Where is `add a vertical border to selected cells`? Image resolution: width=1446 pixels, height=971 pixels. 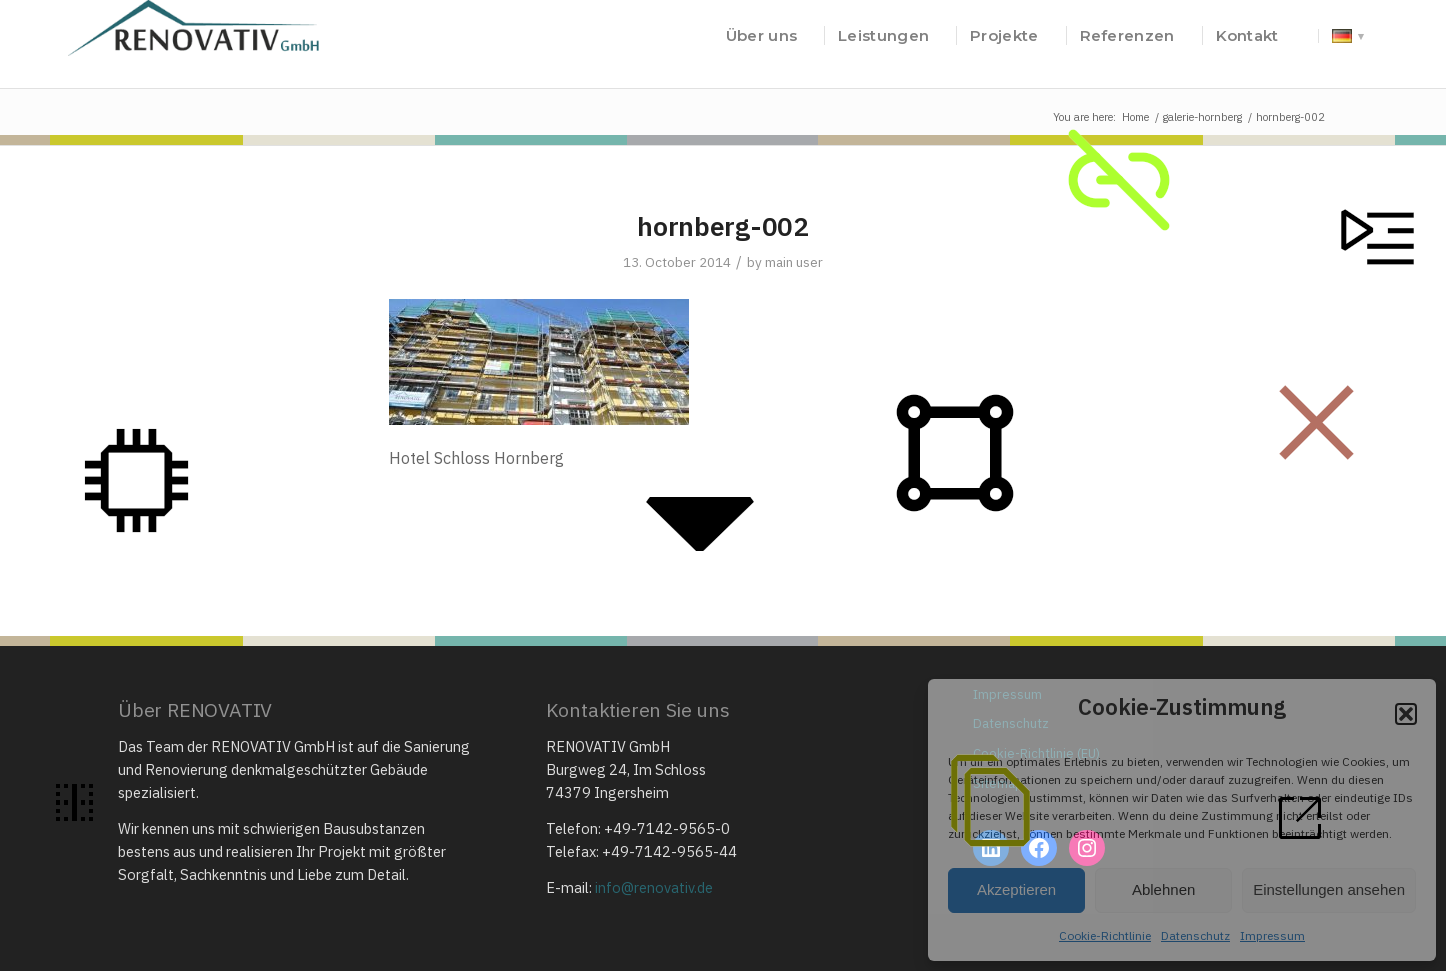
add a vertical border to selected cells is located at coordinates (74, 802).